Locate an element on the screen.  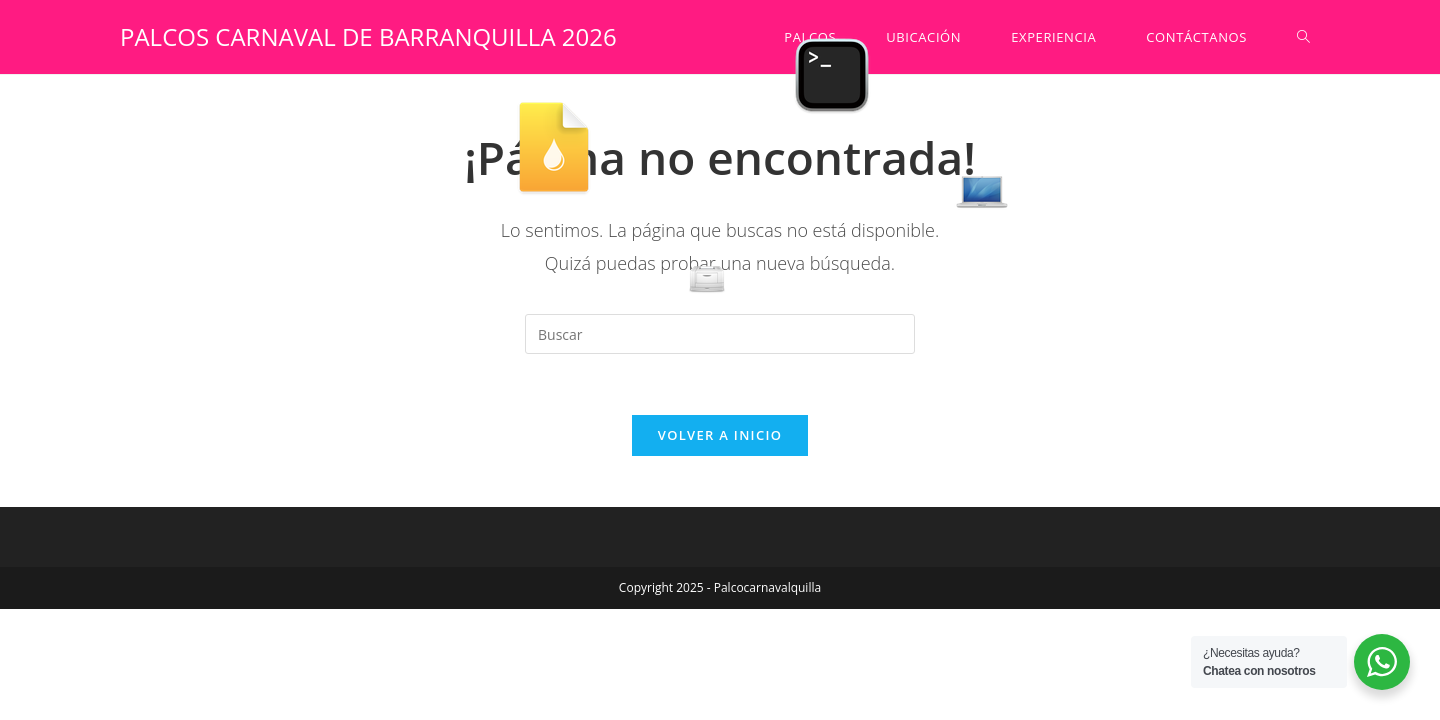
open terminal application is located at coordinates (832, 75).